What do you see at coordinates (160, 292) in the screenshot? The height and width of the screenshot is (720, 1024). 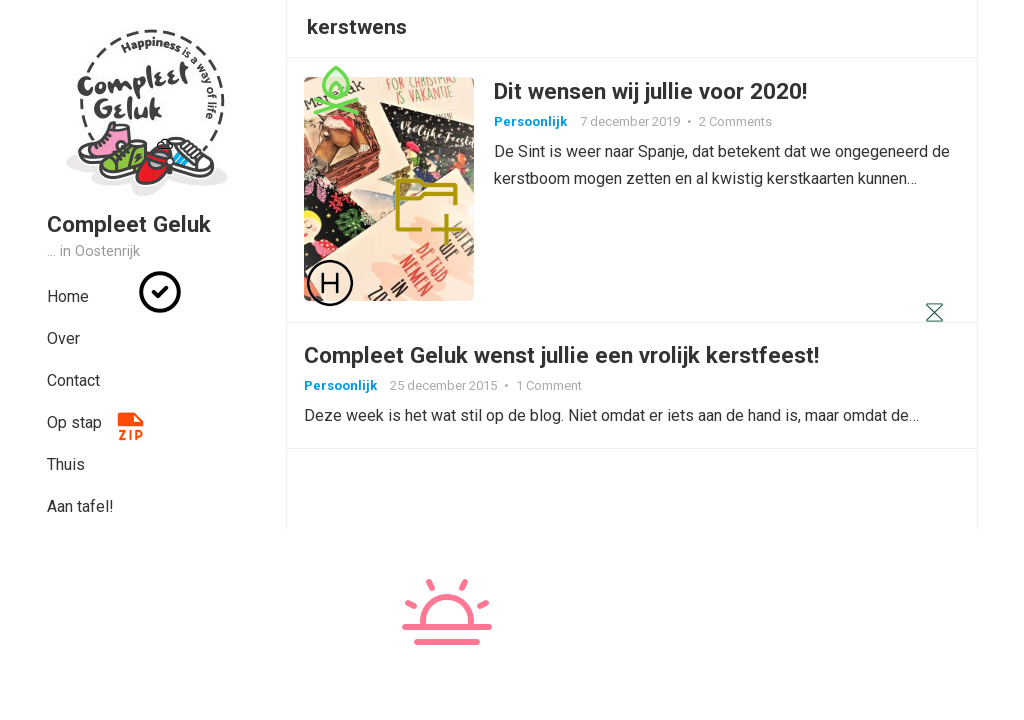 I see `indicates a completed or successful action` at bounding box center [160, 292].